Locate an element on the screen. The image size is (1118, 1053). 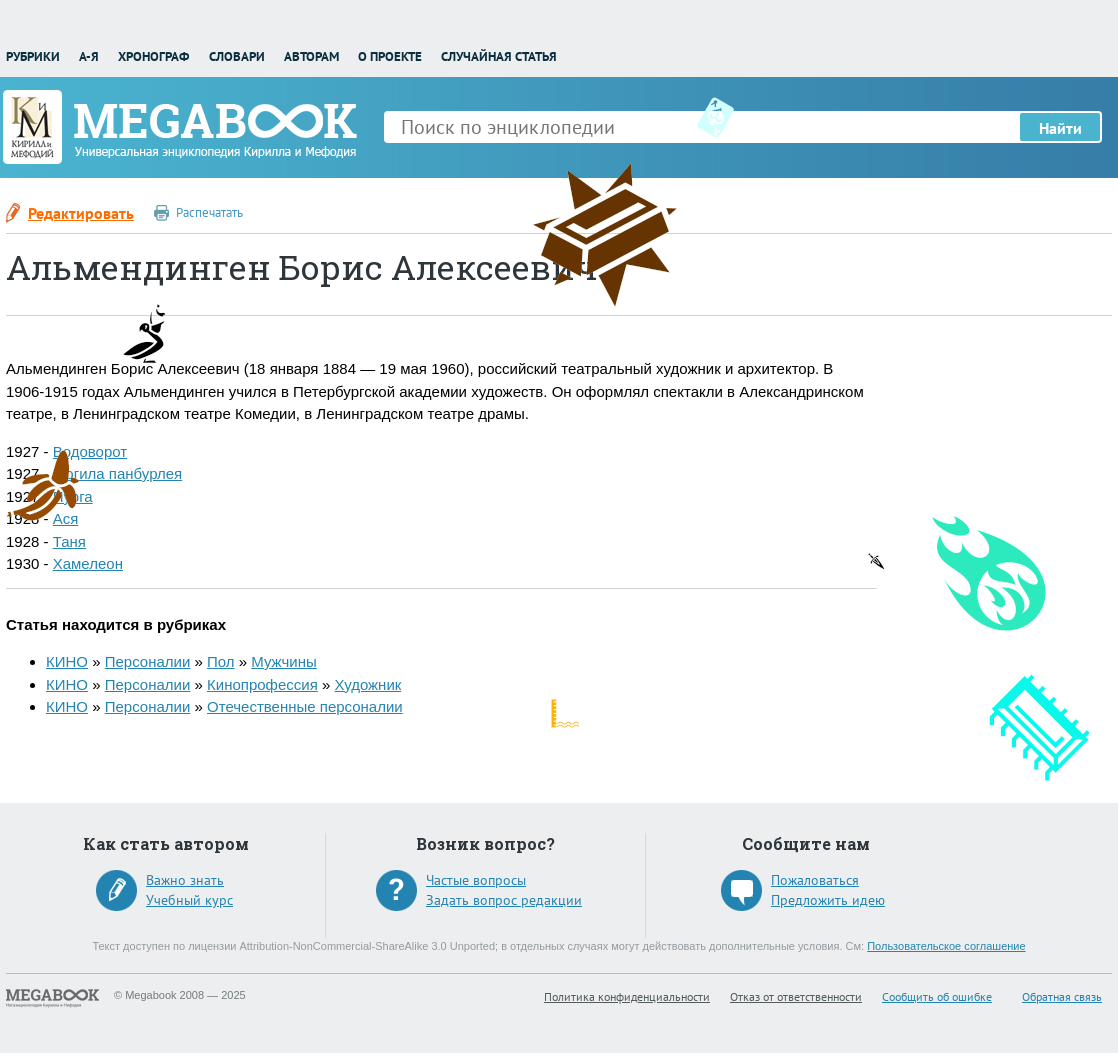
pelican character or mascot in a game is located at coordinates (146, 333).